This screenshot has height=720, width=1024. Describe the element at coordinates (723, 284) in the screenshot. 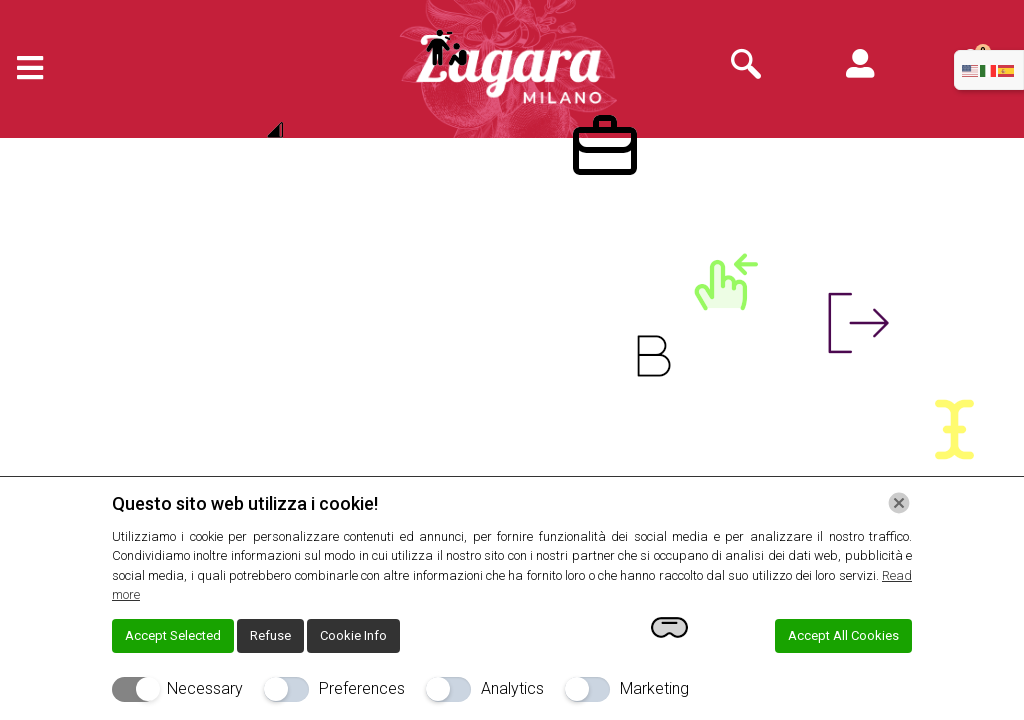

I see `swipe left to navigate or dismiss` at that location.